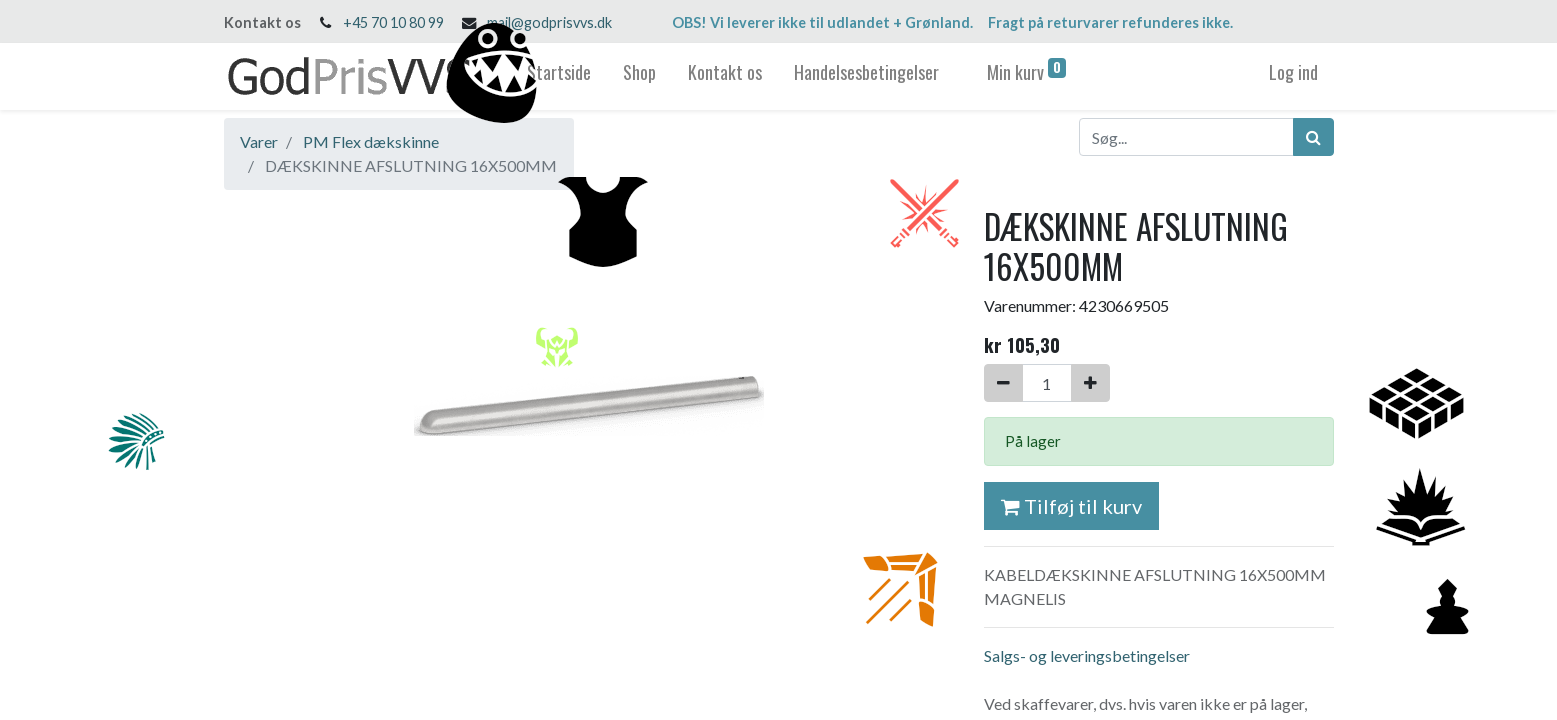 This screenshot has width=1557, height=720. I want to click on equip body armor or protective vest, so click(603, 222).